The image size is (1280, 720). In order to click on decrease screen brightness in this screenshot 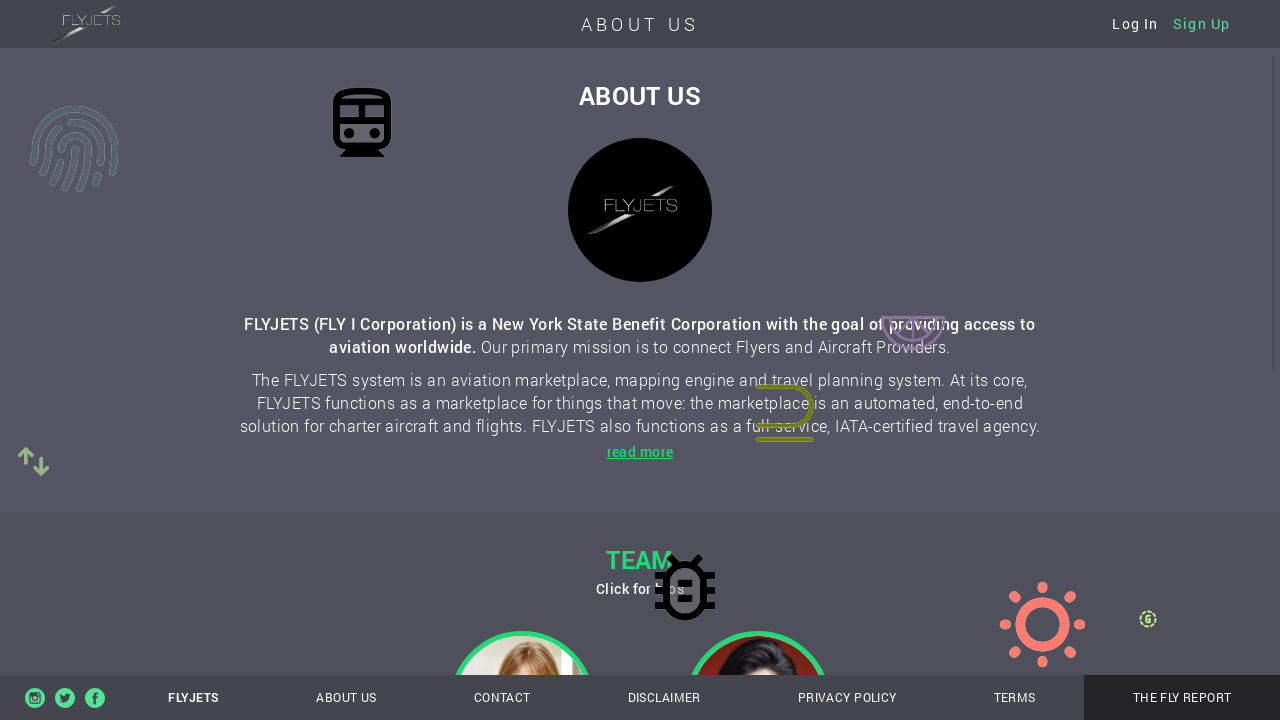, I will do `click(1042, 624)`.